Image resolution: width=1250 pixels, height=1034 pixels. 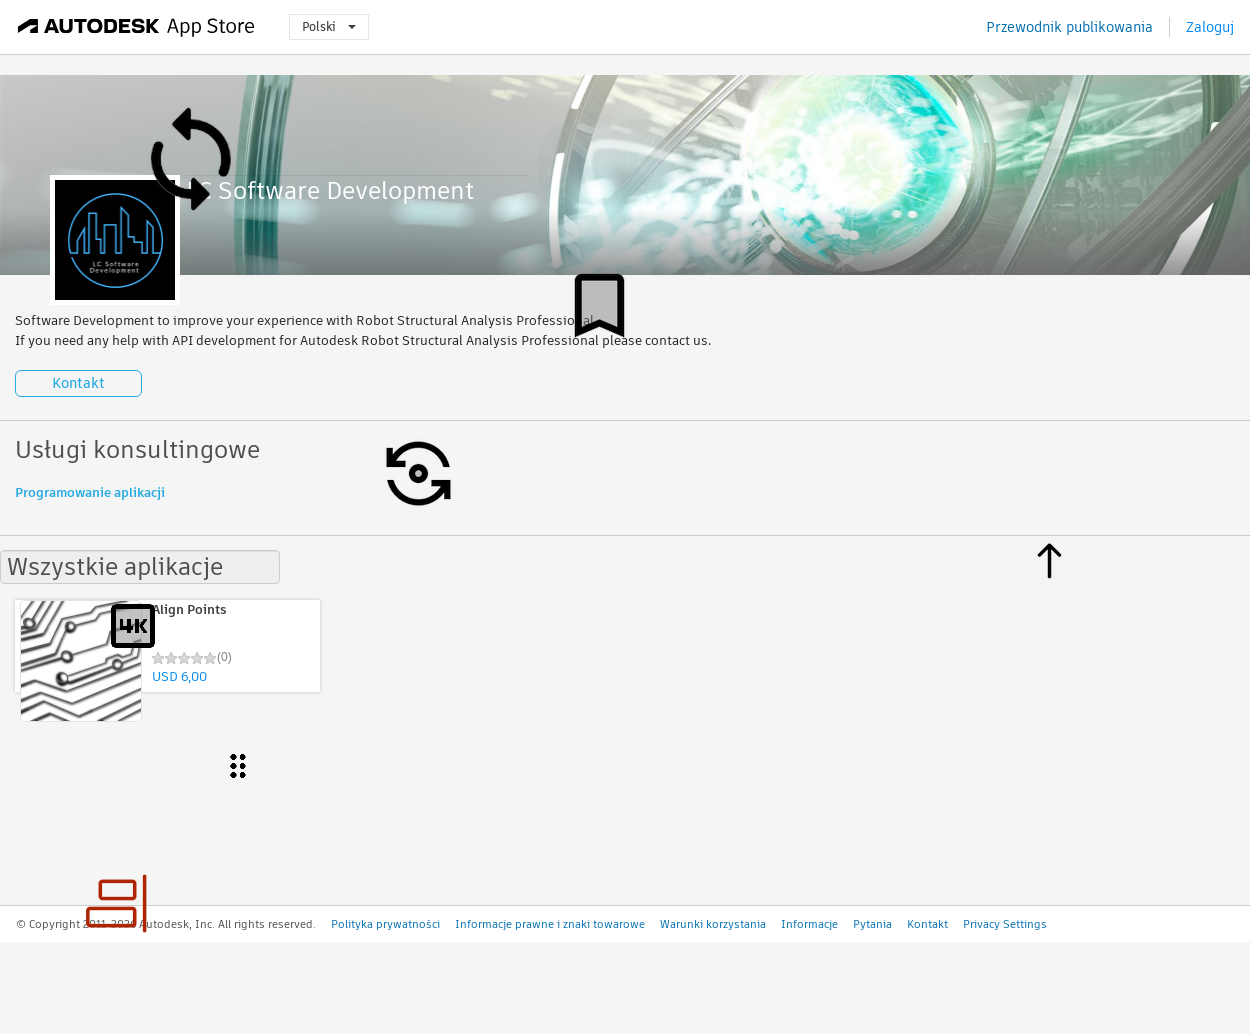 I want to click on align text or content to the right, so click(x=117, y=903).